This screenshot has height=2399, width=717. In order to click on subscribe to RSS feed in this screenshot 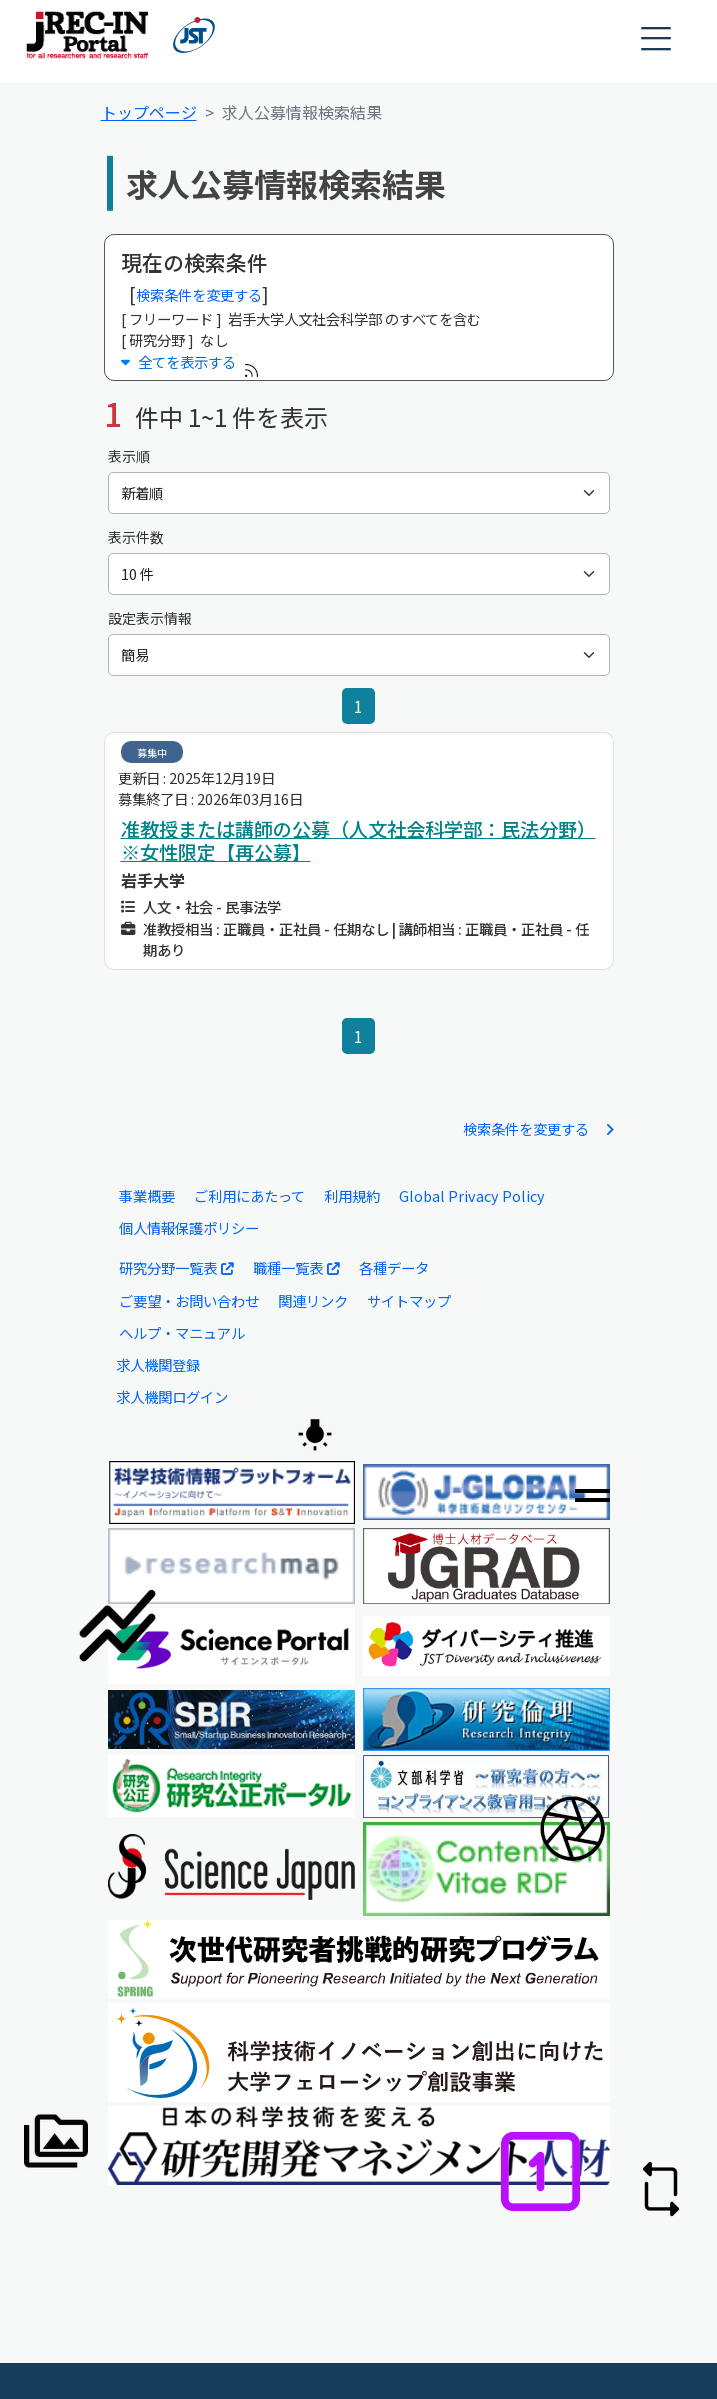, I will do `click(251, 370)`.